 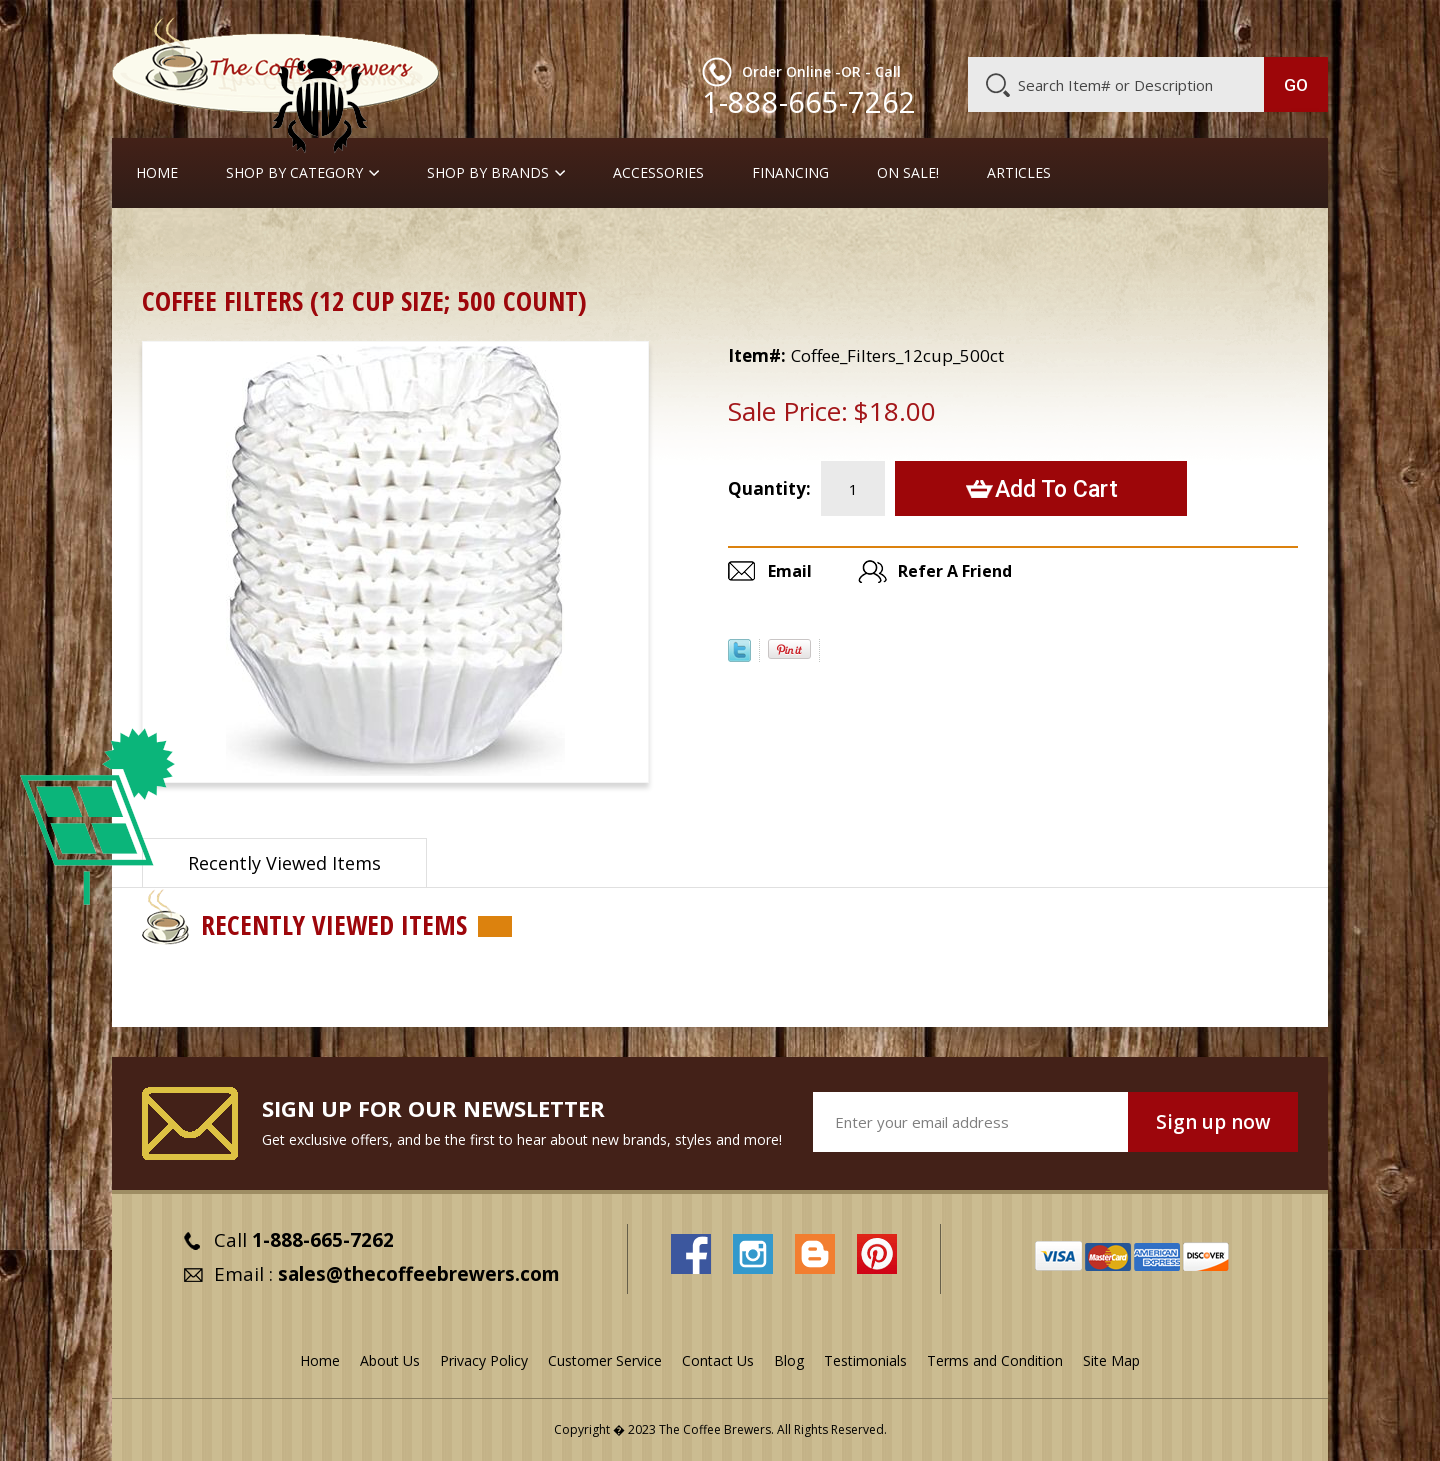 What do you see at coordinates (320, 106) in the screenshot?
I see `egyptian or ancient history themed game element` at bounding box center [320, 106].